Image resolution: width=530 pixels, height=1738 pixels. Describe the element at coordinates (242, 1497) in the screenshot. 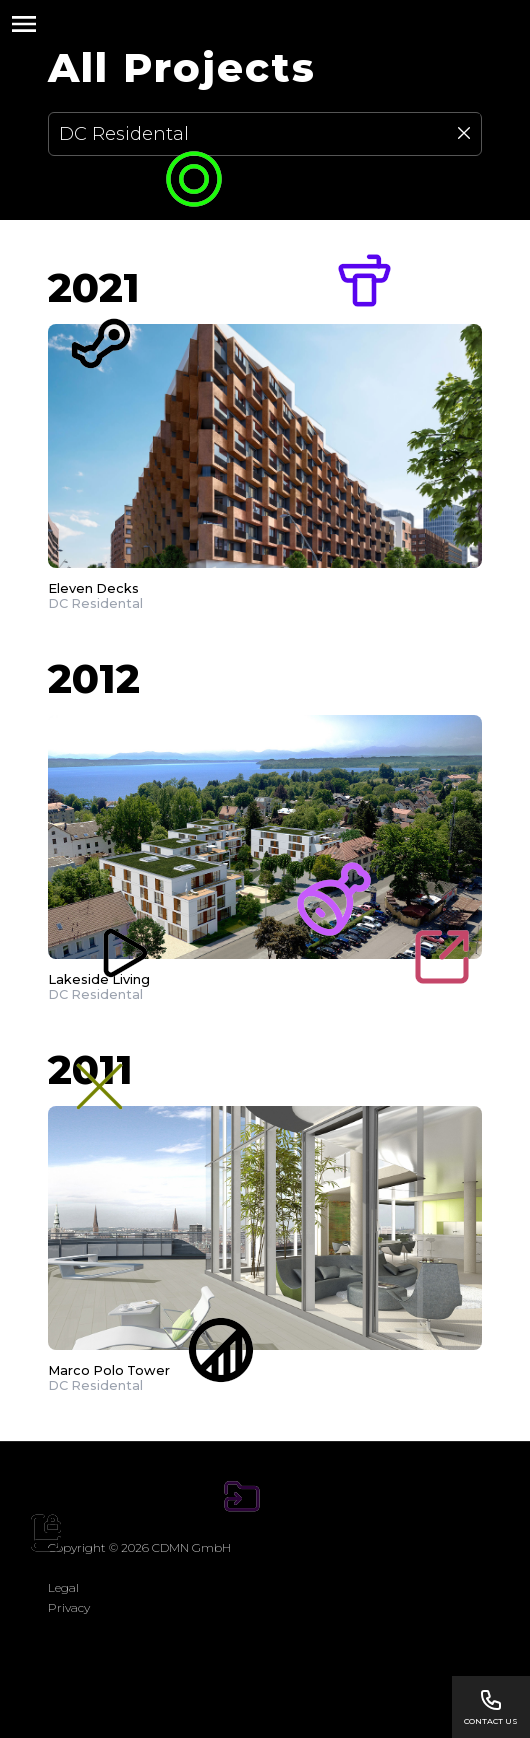

I see `create a symbolic link to this folder` at that location.